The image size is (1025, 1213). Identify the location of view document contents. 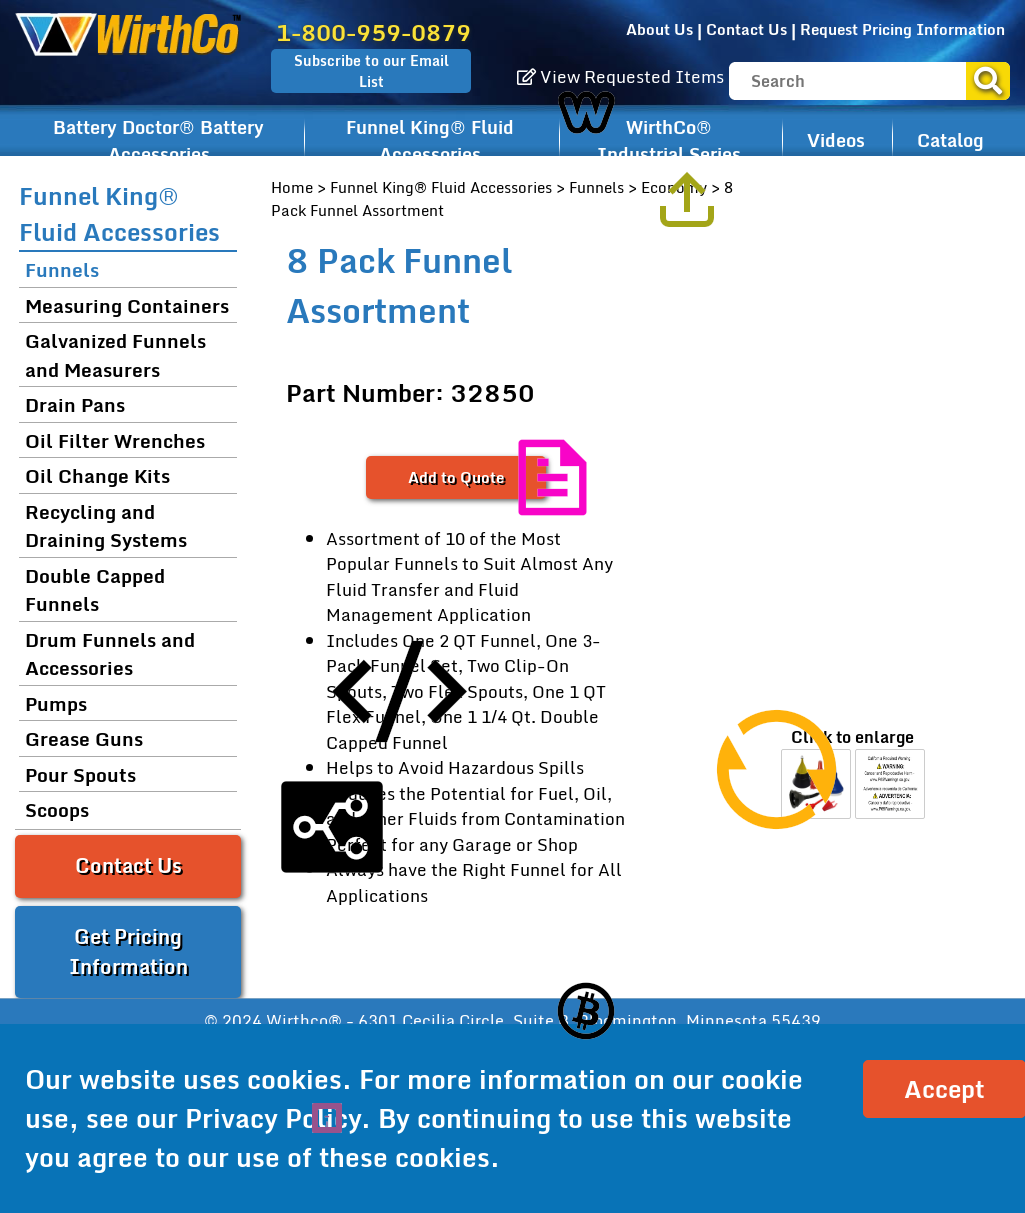
(552, 477).